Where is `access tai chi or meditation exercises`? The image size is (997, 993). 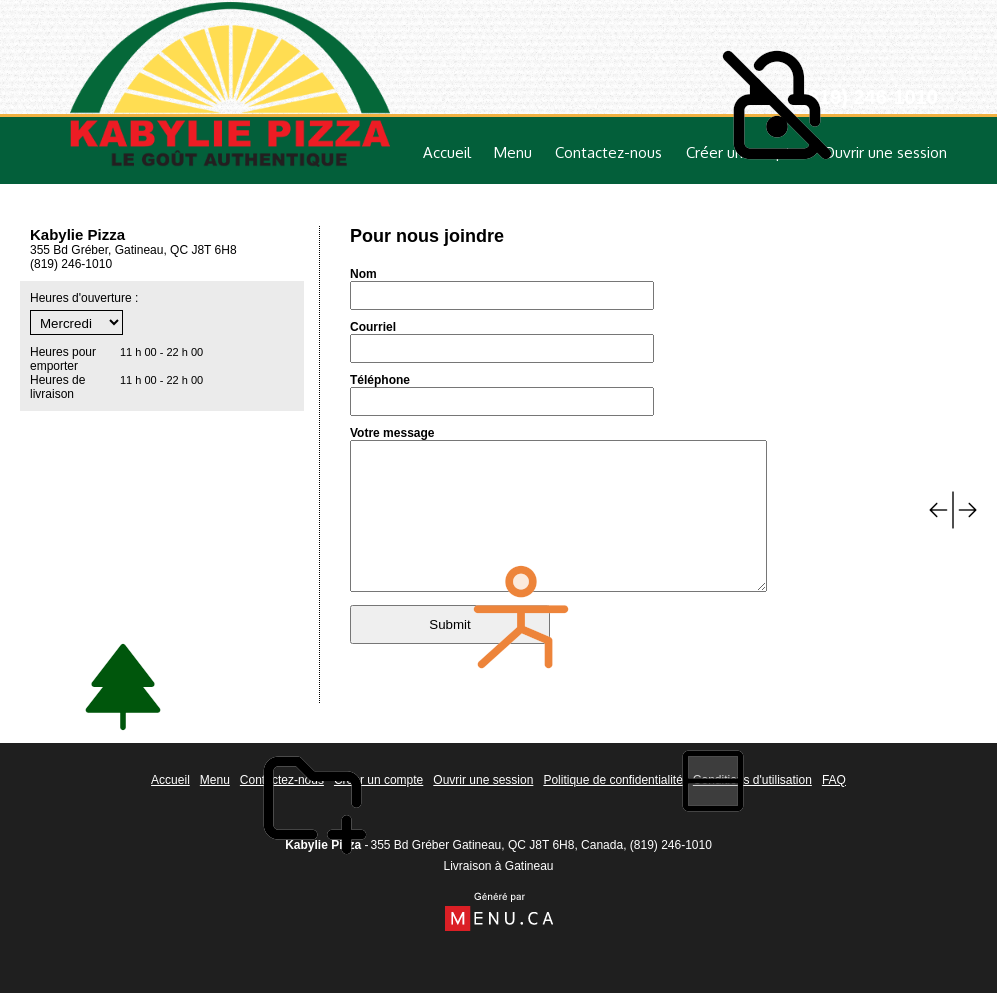 access tai chi or meditation exercises is located at coordinates (521, 621).